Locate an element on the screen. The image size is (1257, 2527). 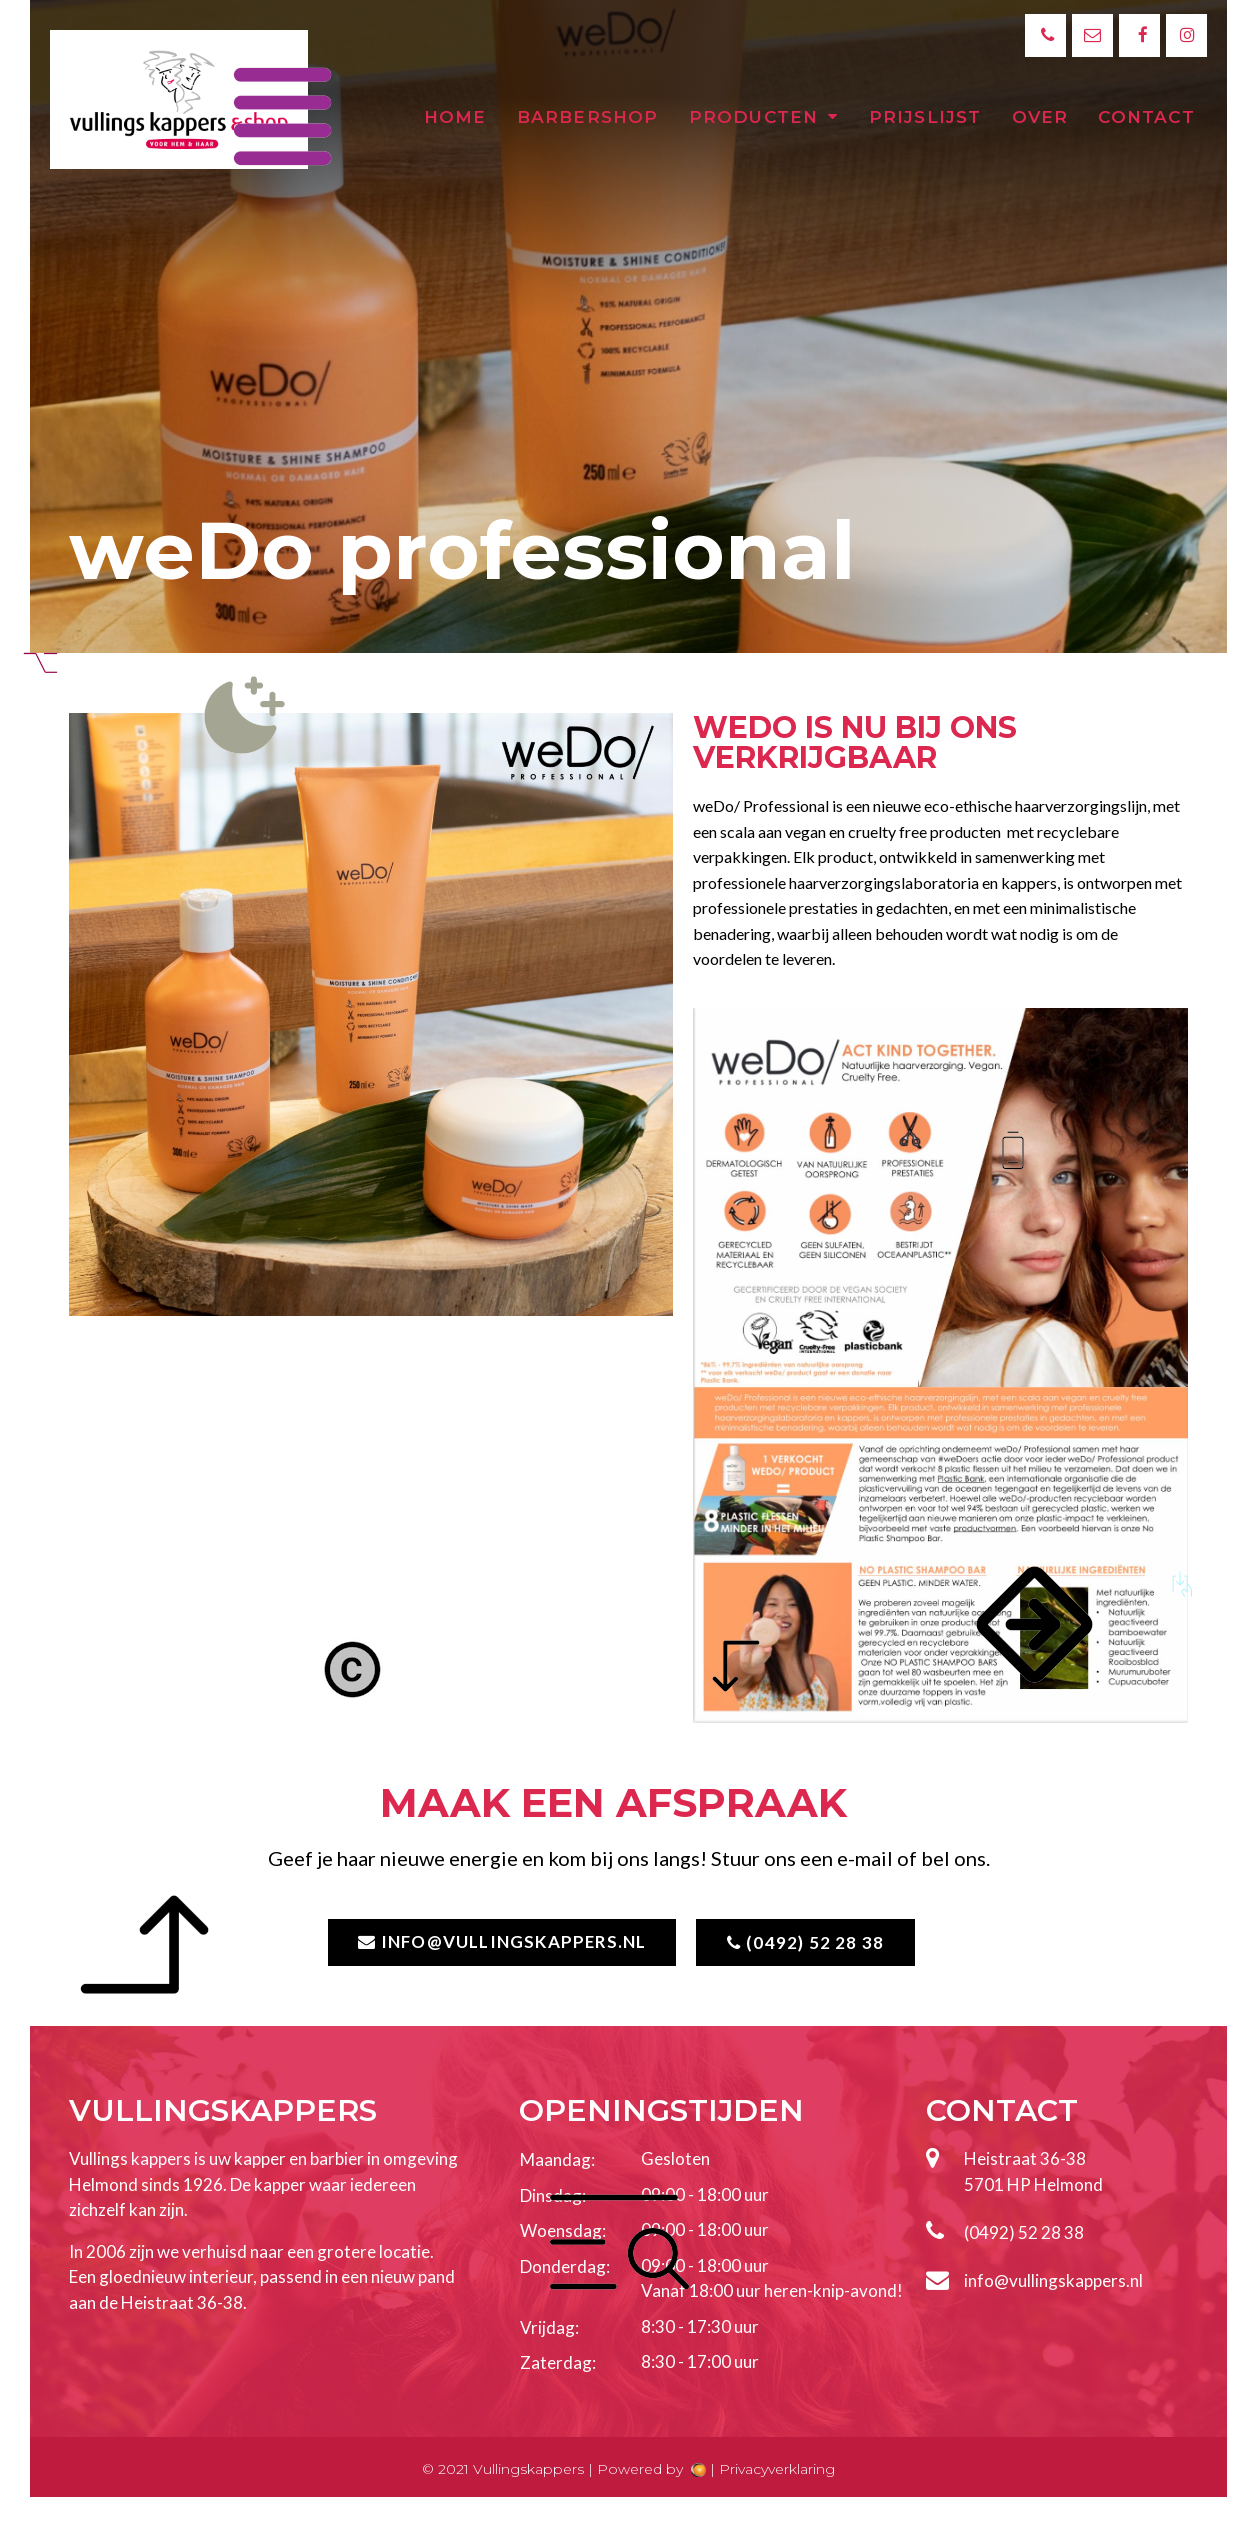
turn right then continue forward is located at coordinates (149, 1949).